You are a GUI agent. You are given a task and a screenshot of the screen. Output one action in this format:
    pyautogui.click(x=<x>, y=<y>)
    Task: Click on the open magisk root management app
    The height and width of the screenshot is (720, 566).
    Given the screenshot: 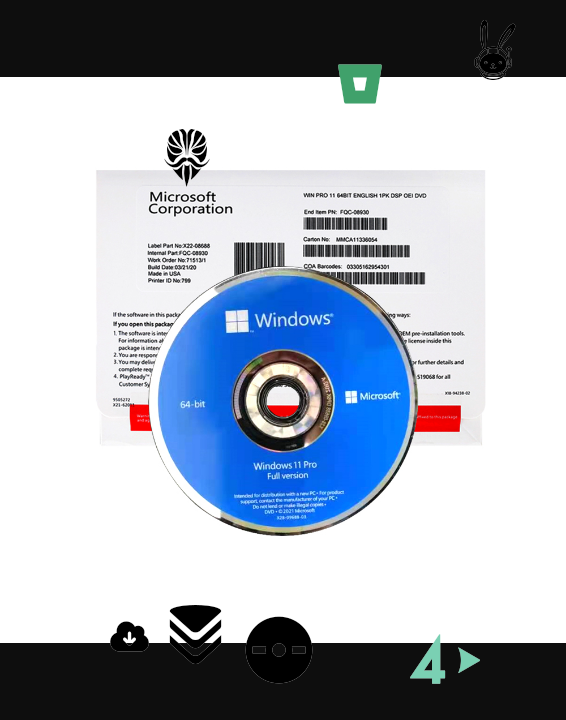 What is the action you would take?
    pyautogui.click(x=187, y=158)
    